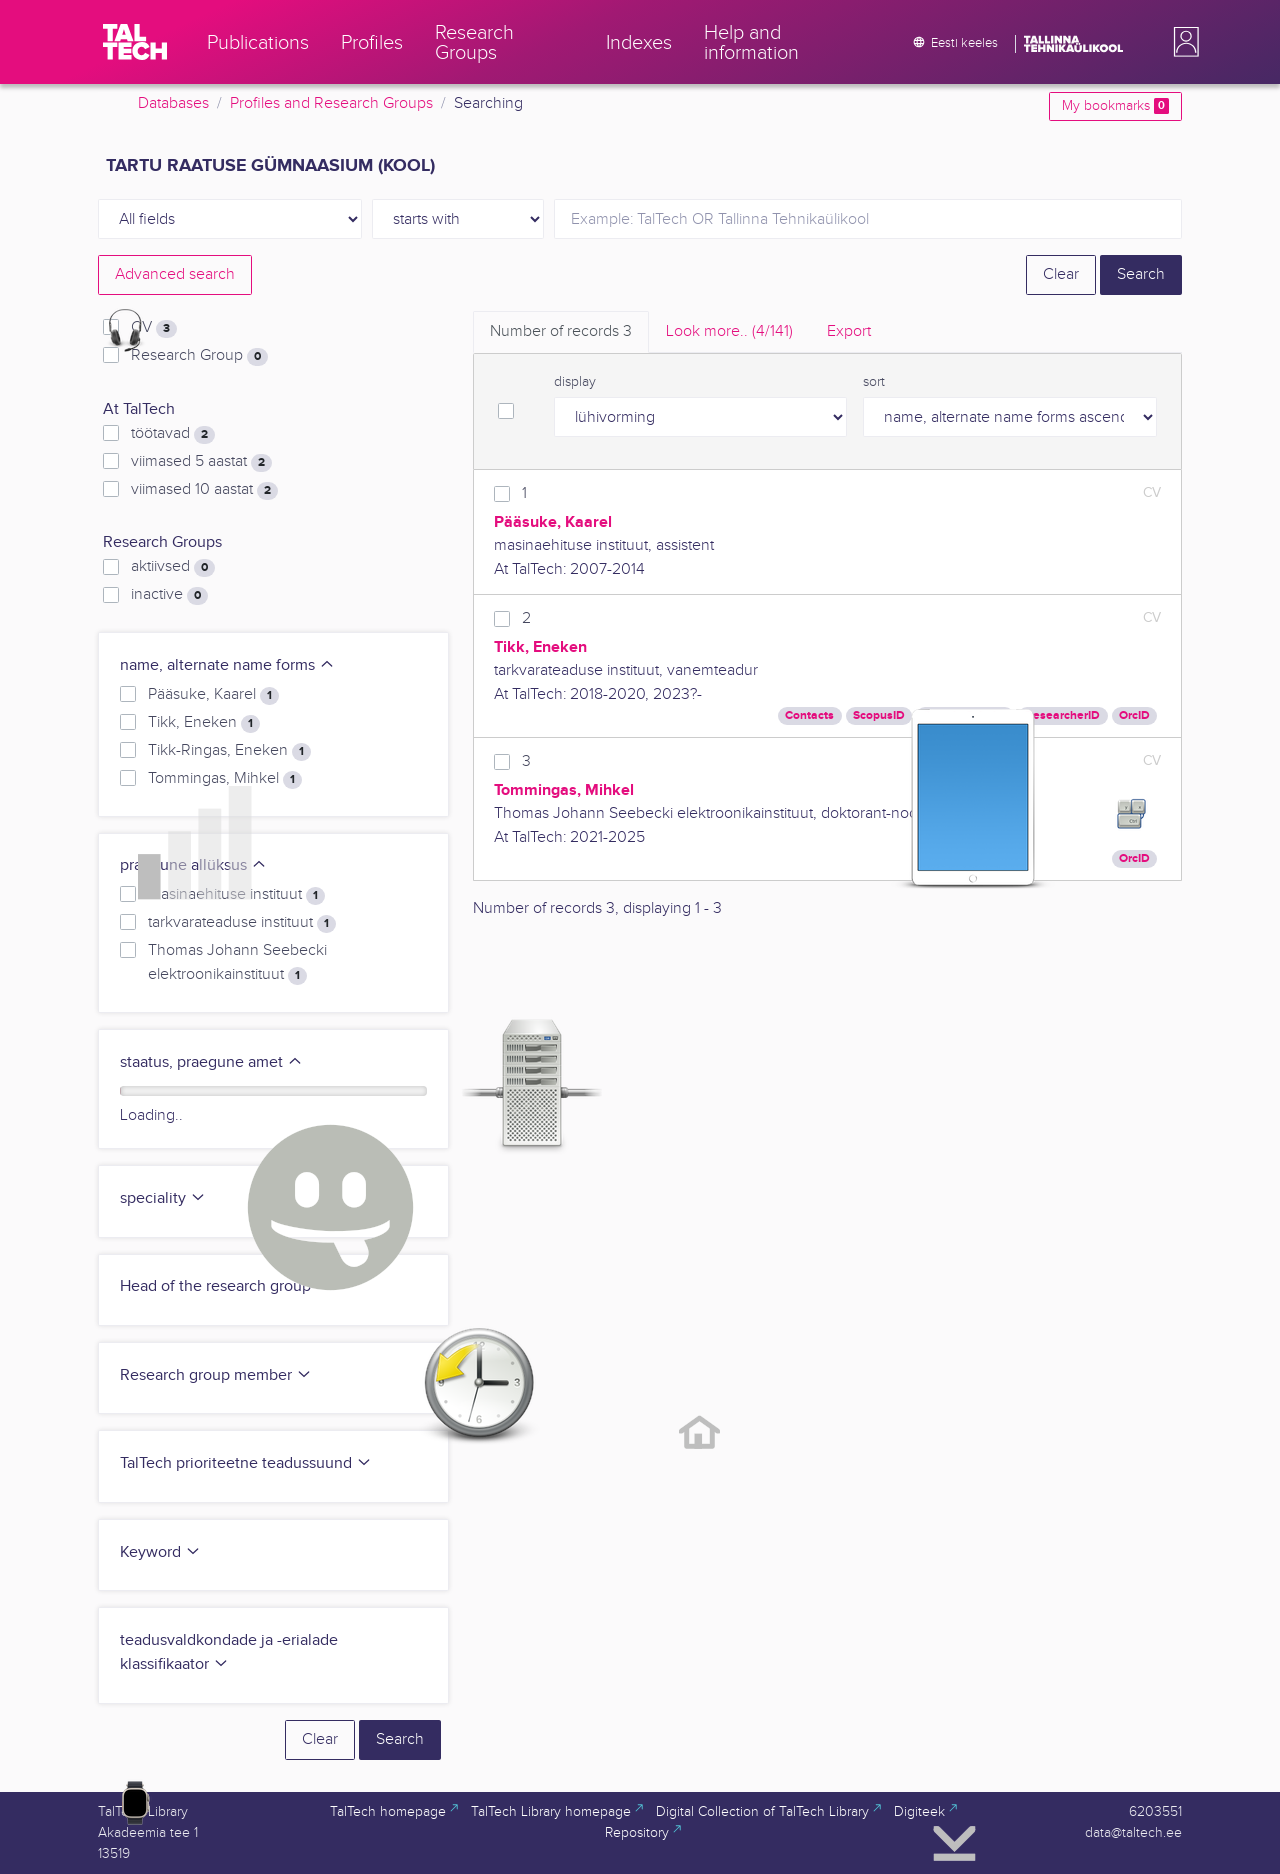  I want to click on audio headset device connected, so click(125, 330).